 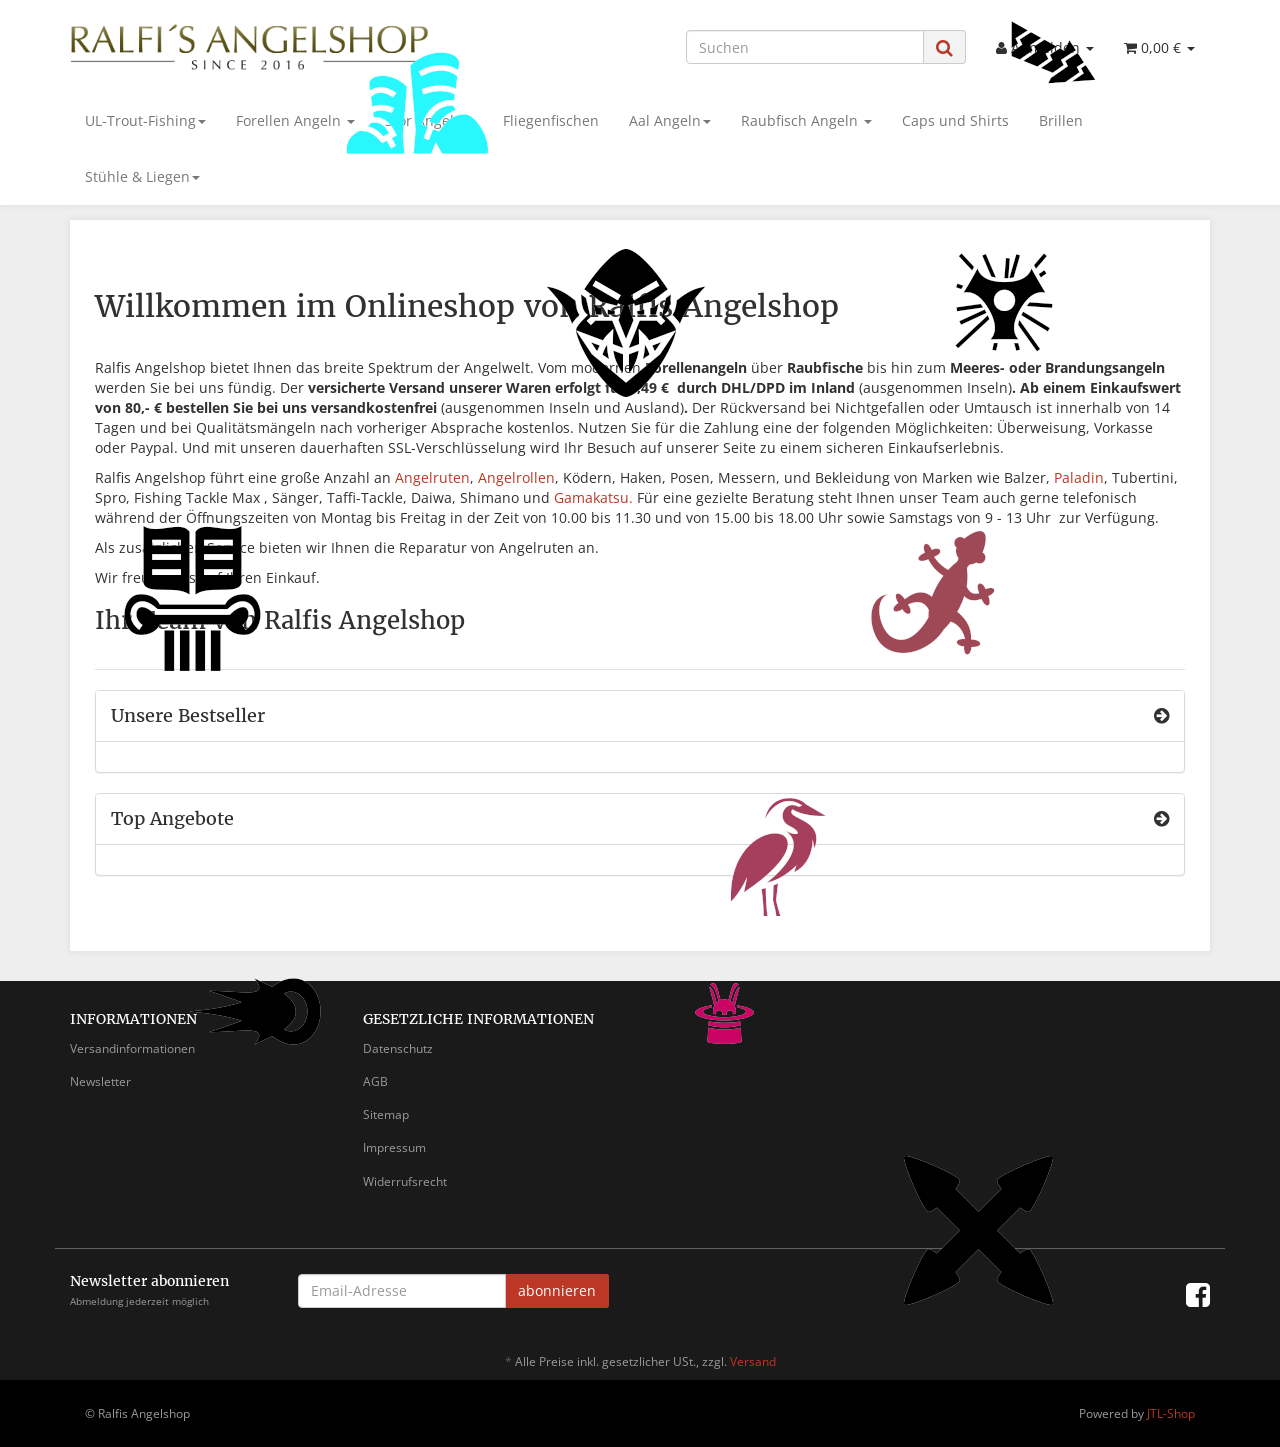 I want to click on equip footwear to your character, so click(x=417, y=104).